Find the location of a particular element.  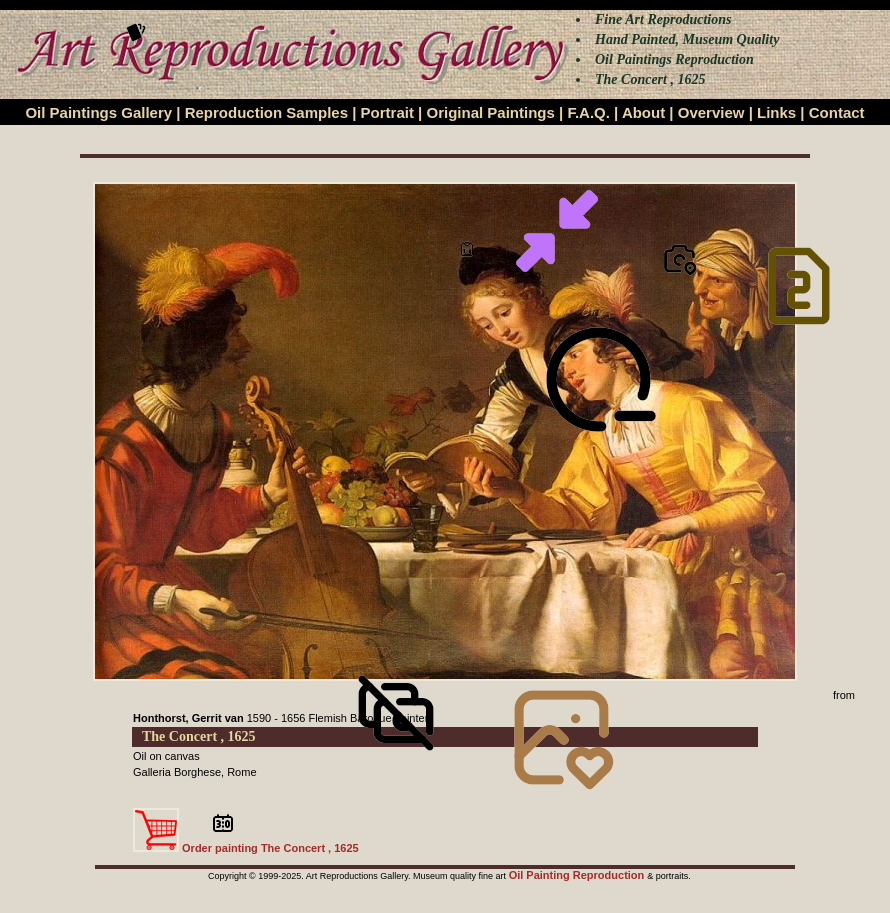

indicates payment is unavailable or disabled is located at coordinates (396, 713).